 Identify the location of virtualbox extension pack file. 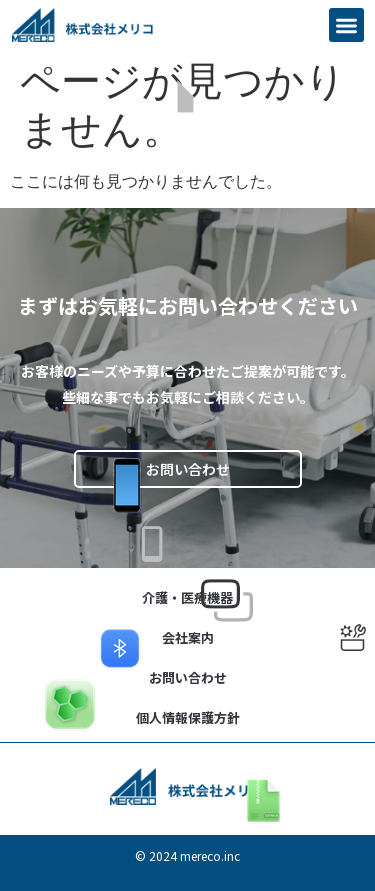
(263, 801).